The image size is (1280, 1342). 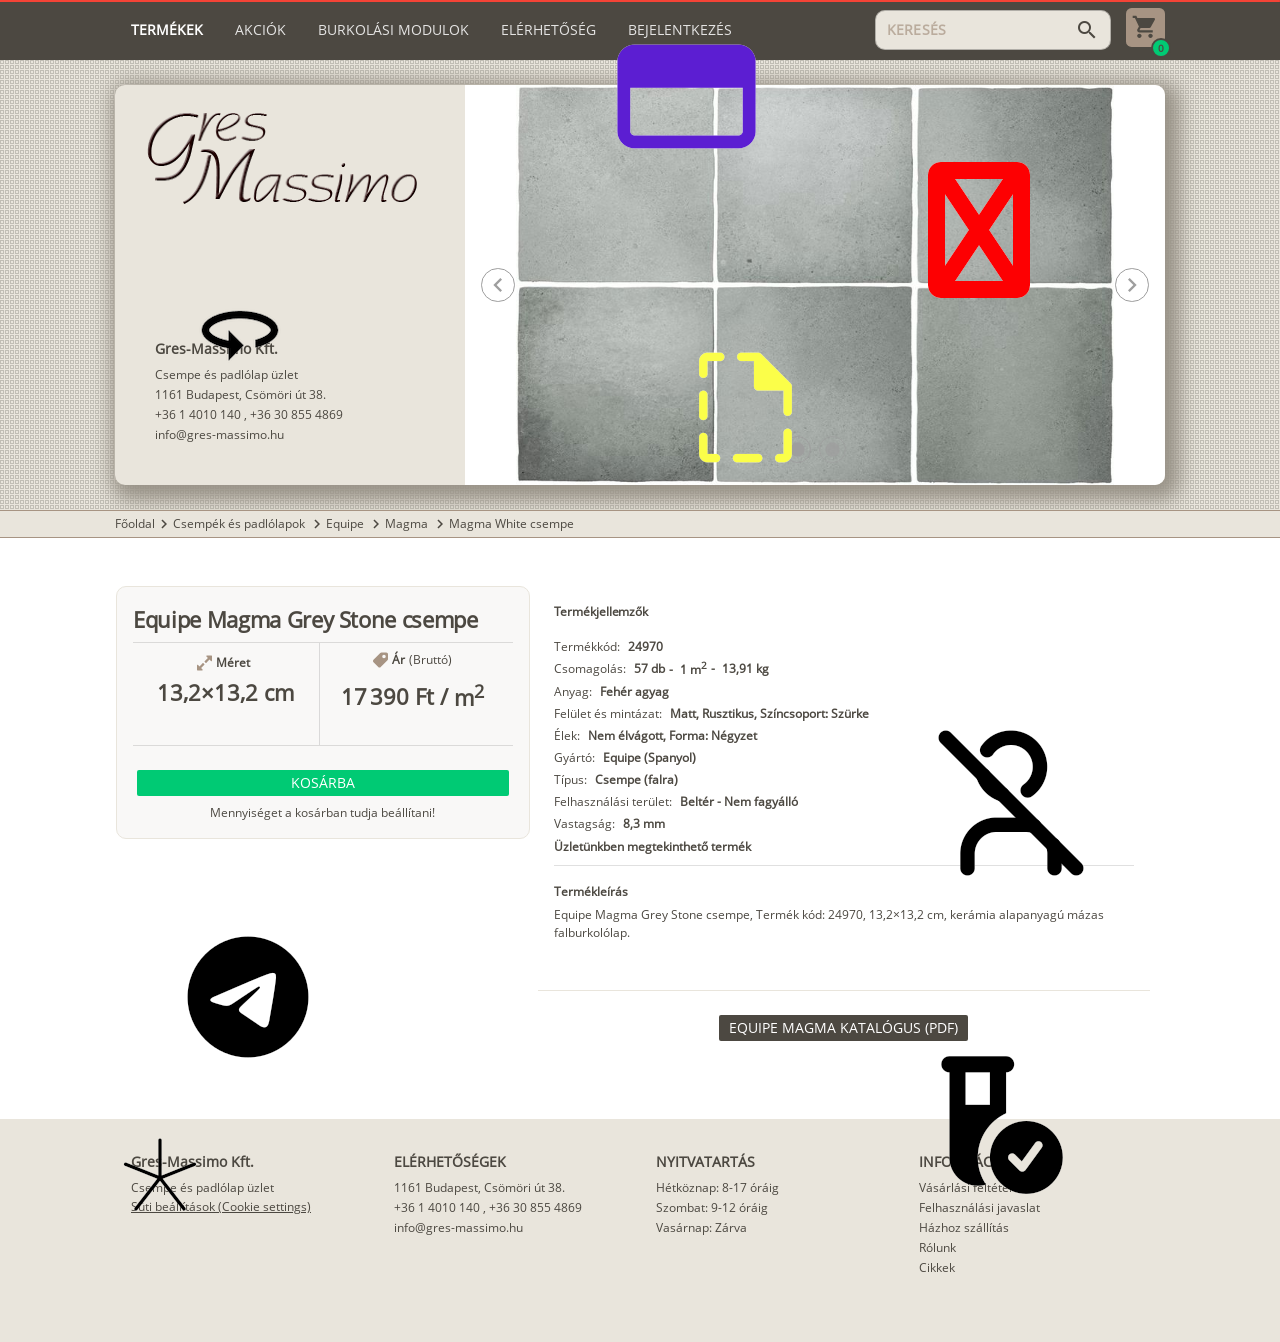 What do you see at coordinates (1011, 803) in the screenshot?
I see `user account disabled or deactivated` at bounding box center [1011, 803].